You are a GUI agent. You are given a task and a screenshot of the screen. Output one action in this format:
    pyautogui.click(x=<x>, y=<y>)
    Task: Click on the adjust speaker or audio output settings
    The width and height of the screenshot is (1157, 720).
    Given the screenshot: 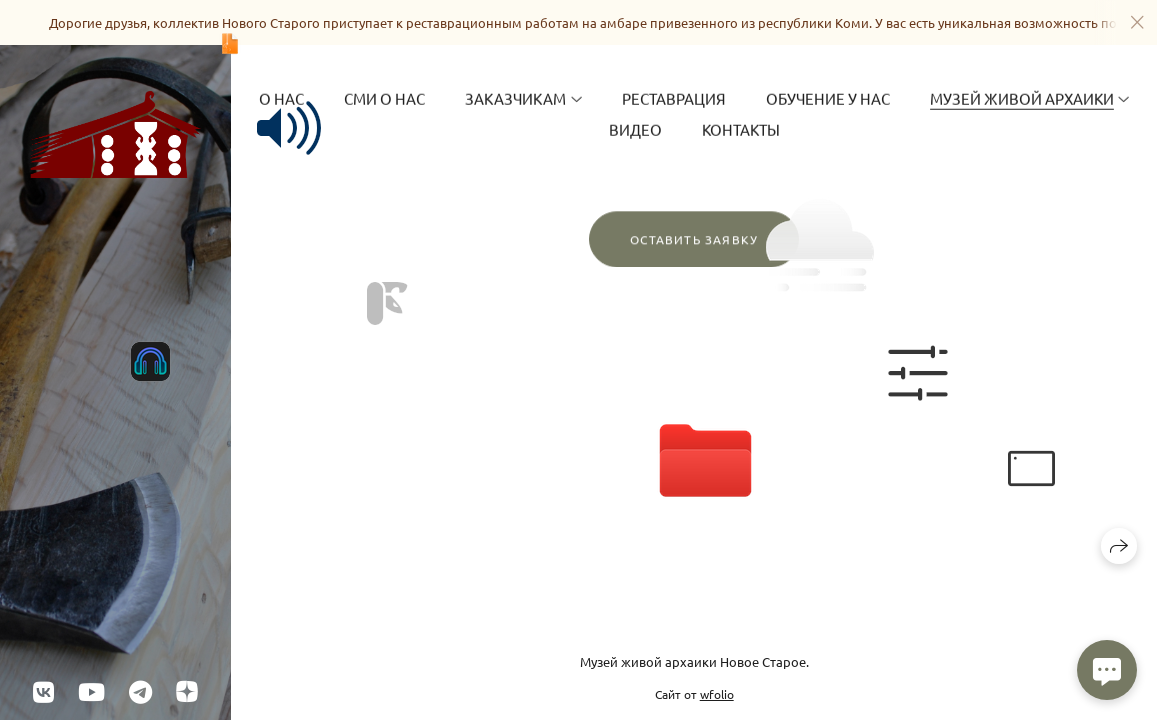 What is the action you would take?
    pyautogui.click(x=289, y=128)
    